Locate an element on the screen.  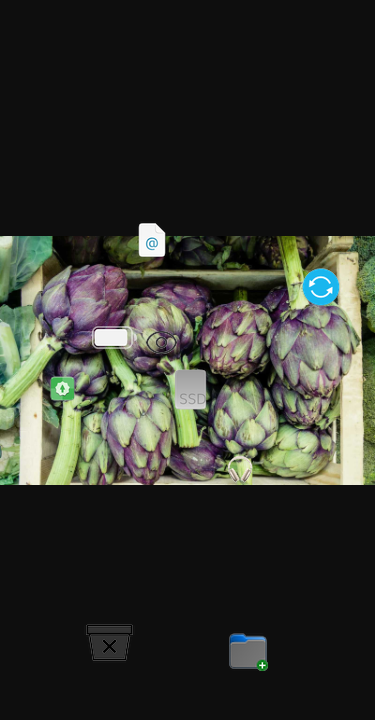
access visibility or display settings is located at coordinates (161, 342).